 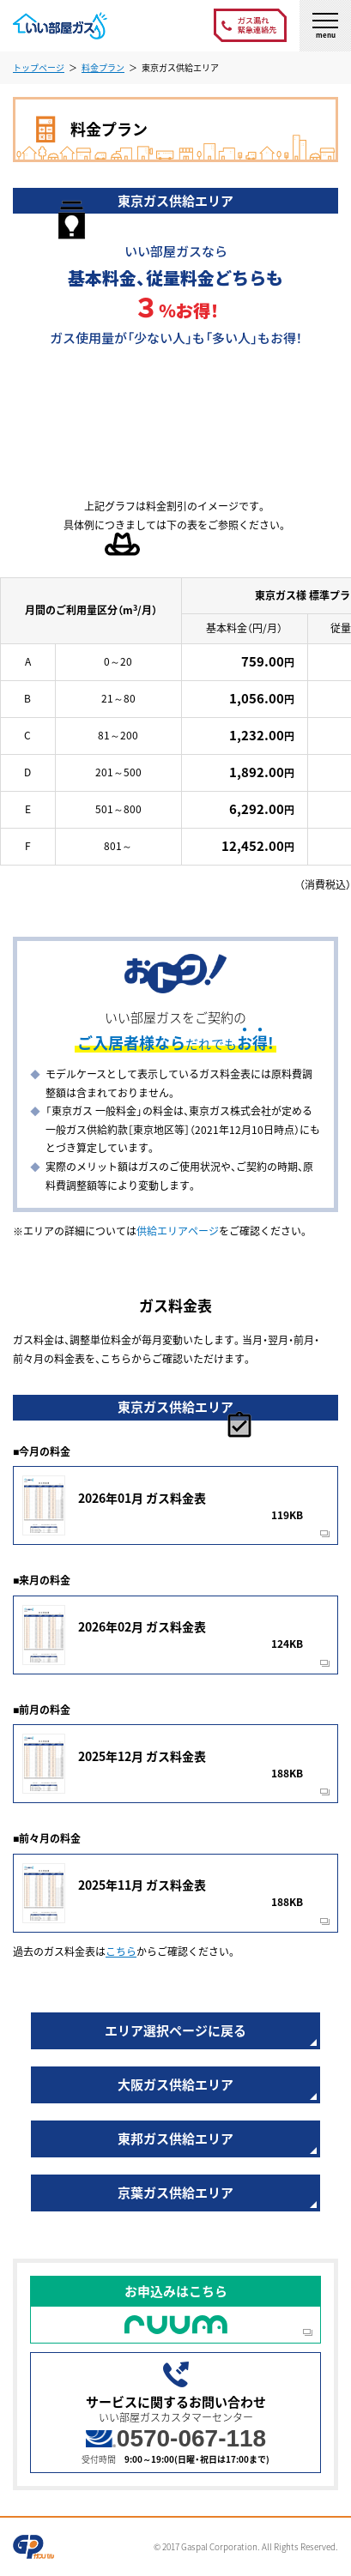 What do you see at coordinates (71, 220) in the screenshot?
I see `run batch predictions or bulk AI processing` at bounding box center [71, 220].